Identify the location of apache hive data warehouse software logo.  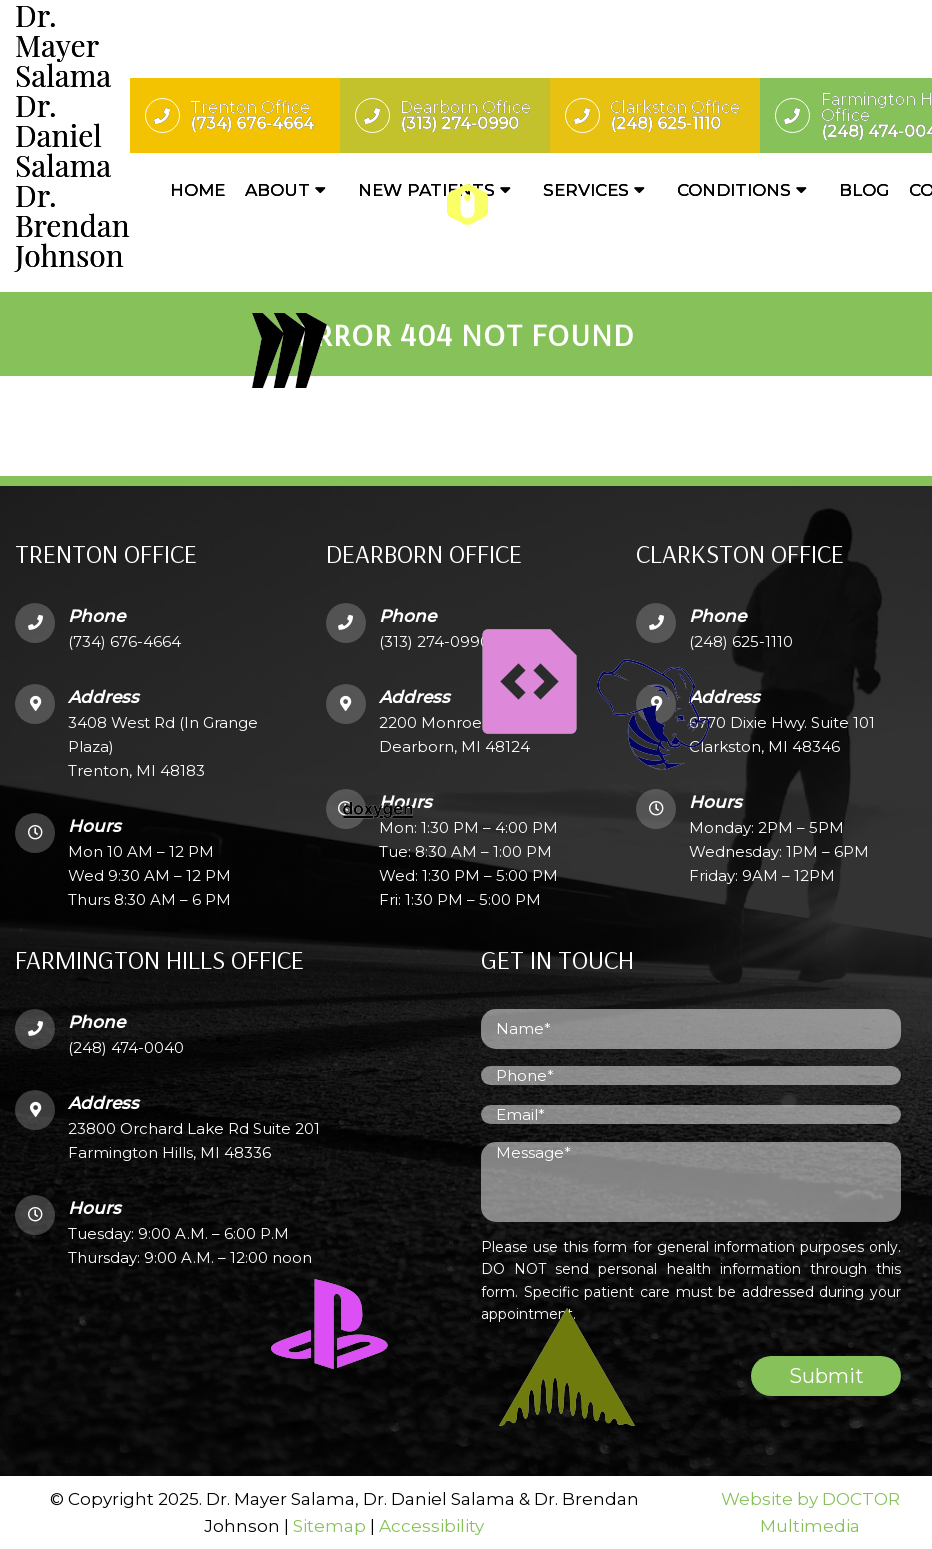
(653, 714).